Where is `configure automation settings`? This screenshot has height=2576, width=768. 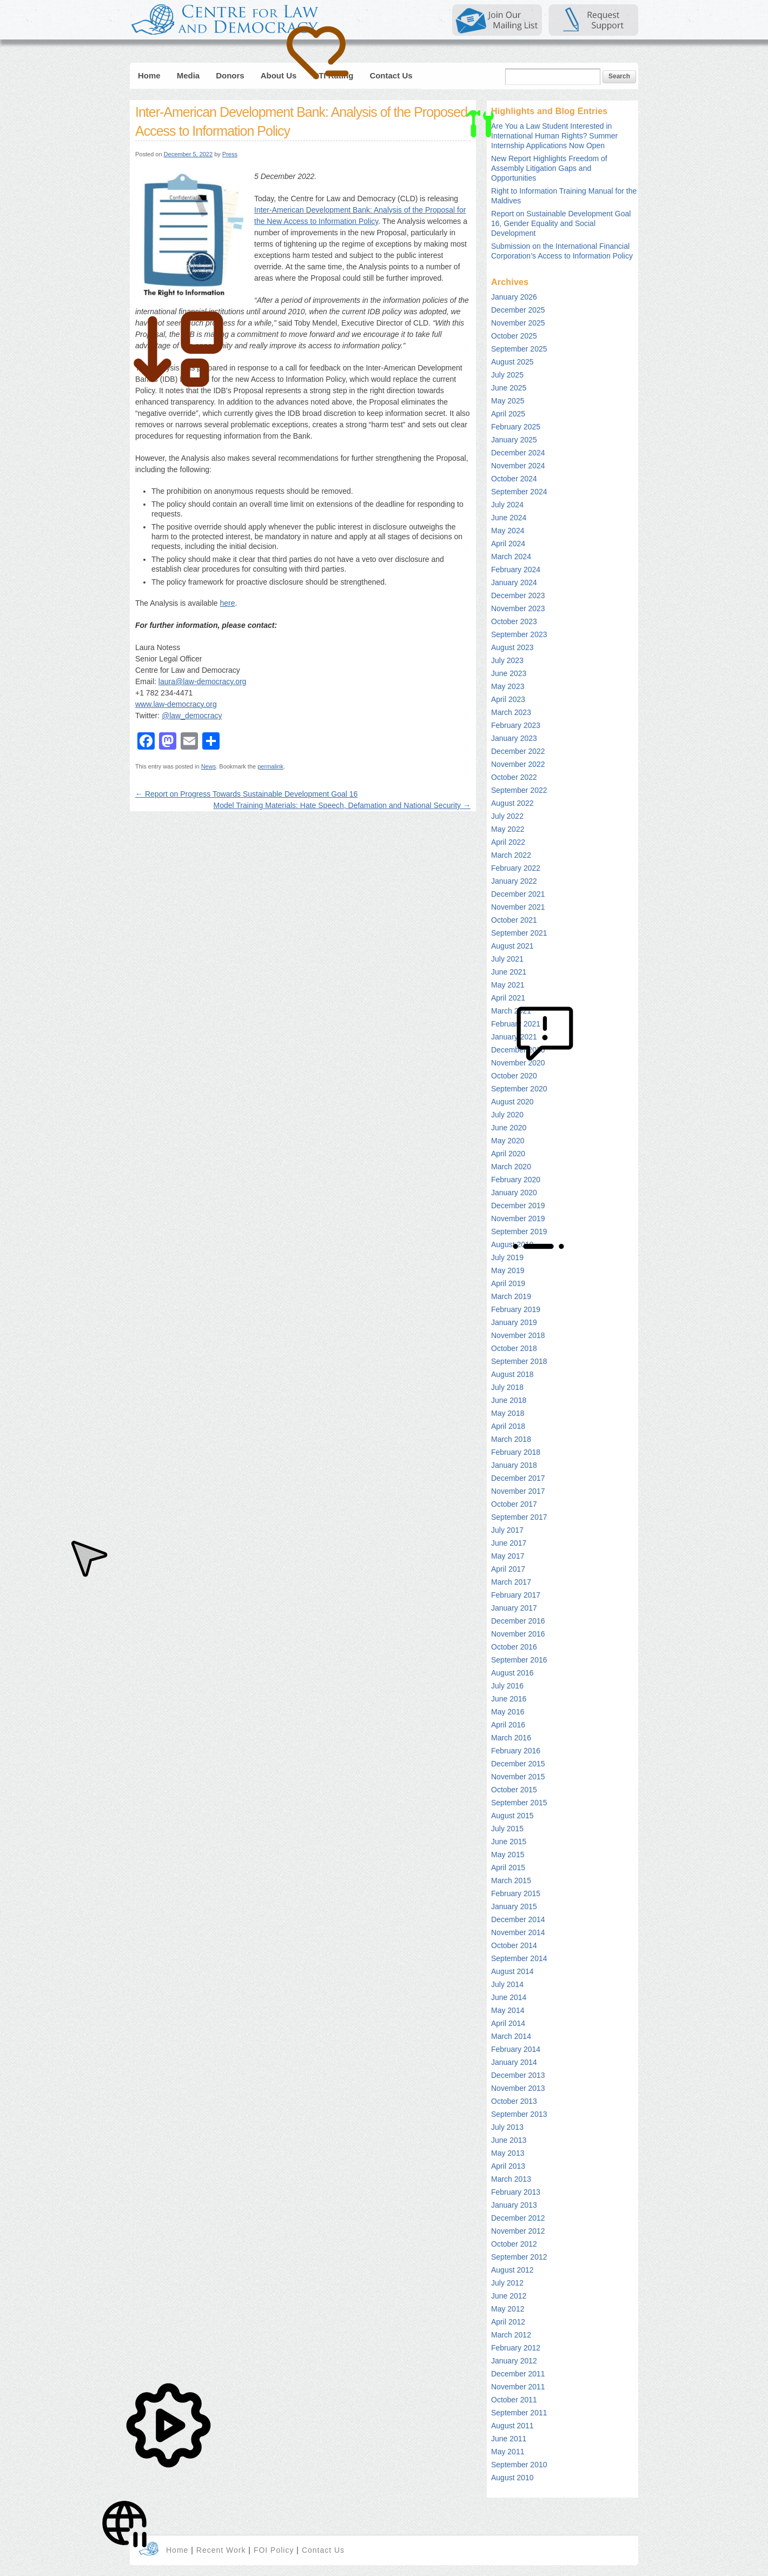 configure automation settings is located at coordinates (168, 2425).